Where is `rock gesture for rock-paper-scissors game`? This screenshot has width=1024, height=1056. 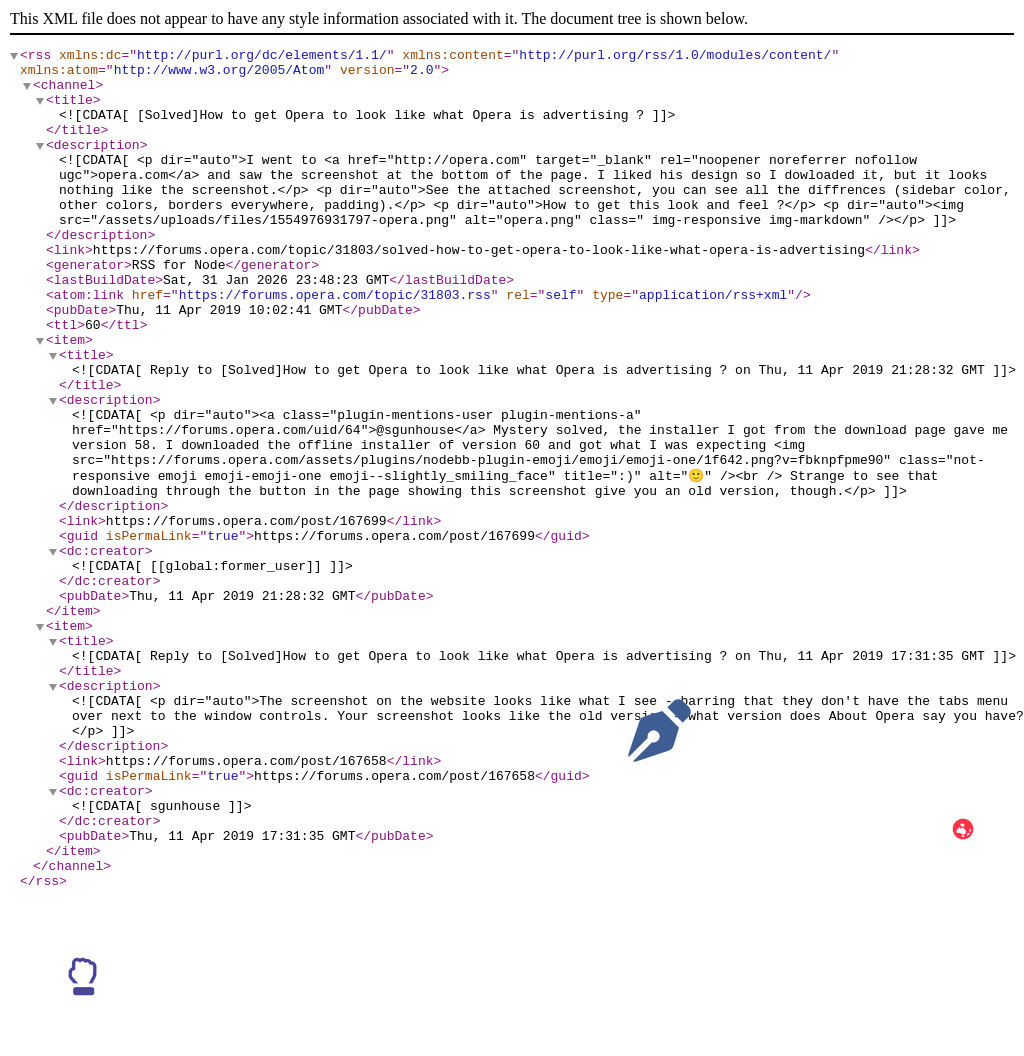
rock gesture for rock-paper-scissors game is located at coordinates (82, 976).